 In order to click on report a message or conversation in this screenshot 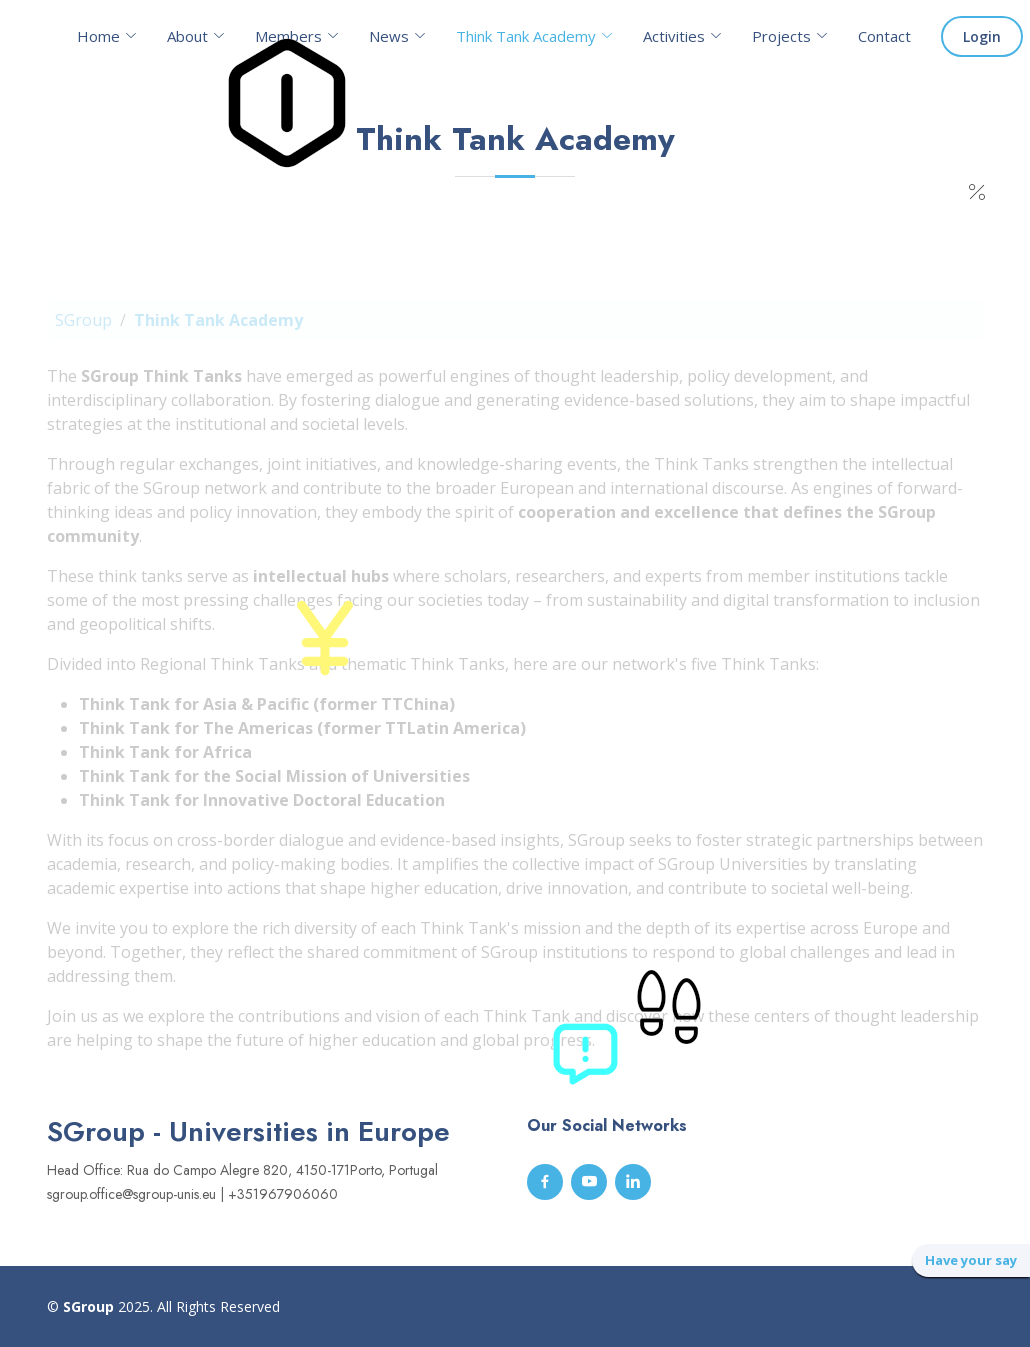, I will do `click(585, 1052)`.